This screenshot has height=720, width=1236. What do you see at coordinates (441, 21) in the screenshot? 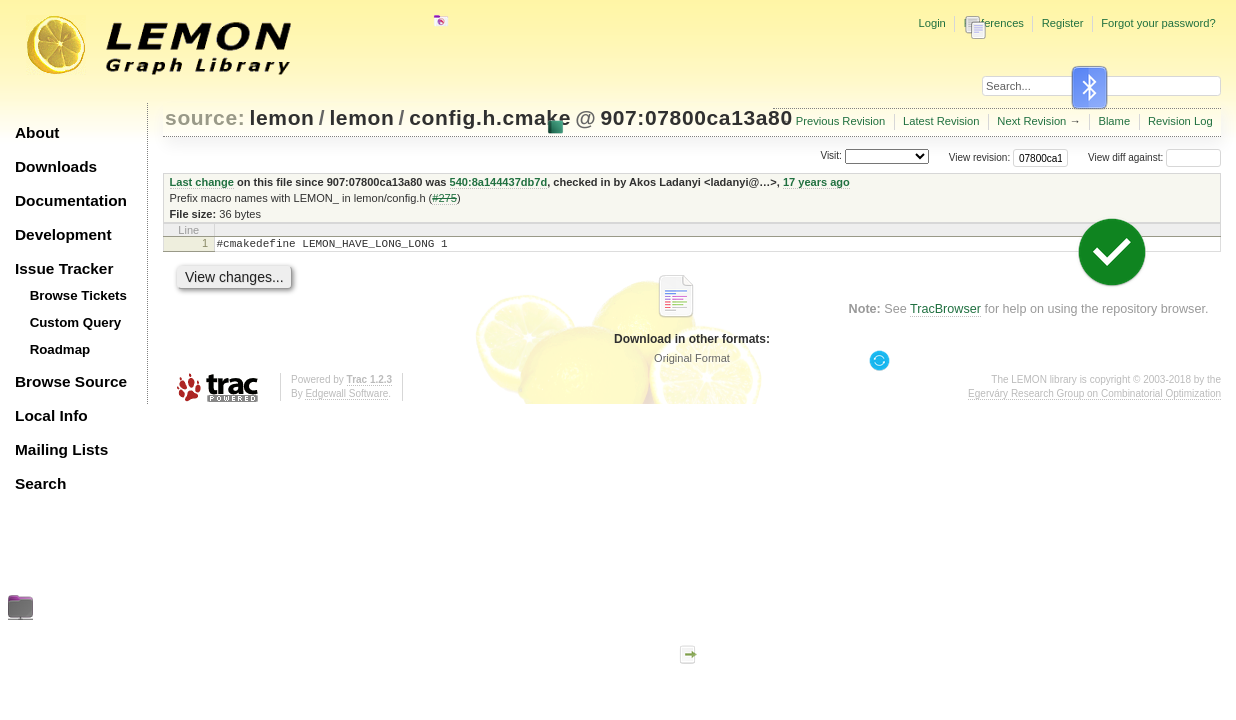
I see `open garuda linux system folder` at bounding box center [441, 21].